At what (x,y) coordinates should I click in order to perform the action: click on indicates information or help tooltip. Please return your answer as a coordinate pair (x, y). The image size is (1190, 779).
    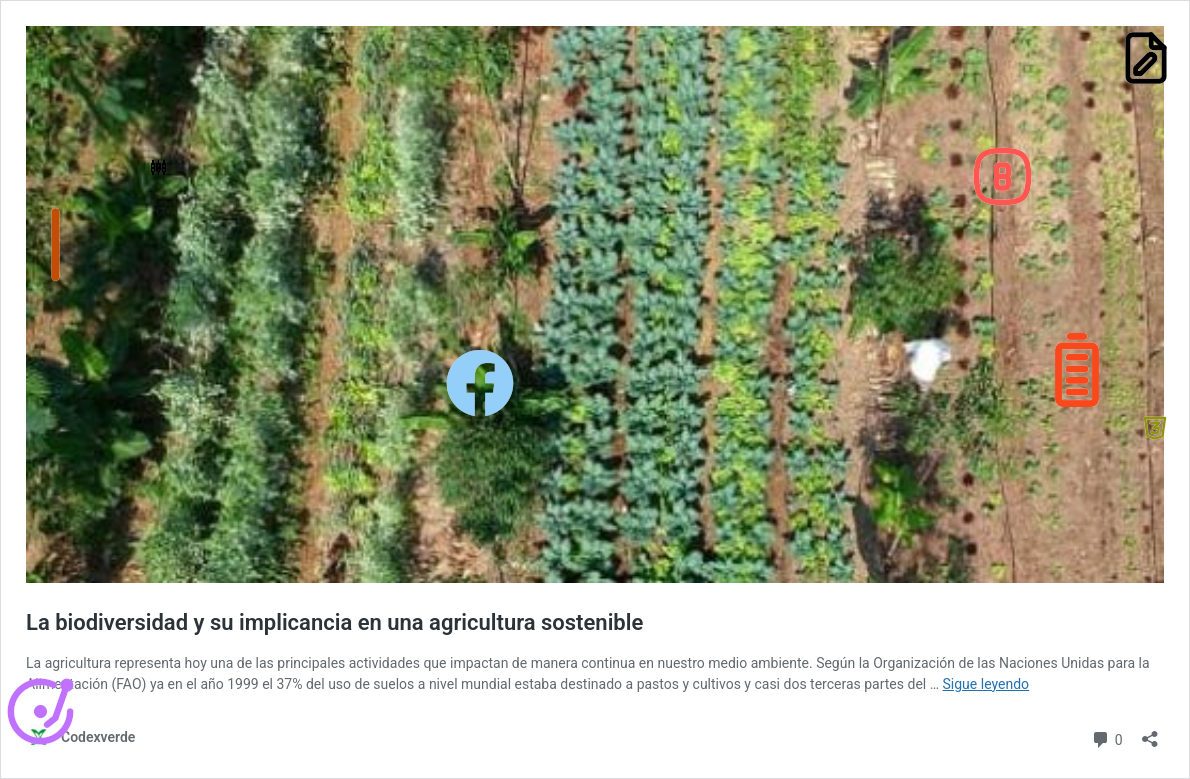
    Looking at the image, I should click on (55, 244).